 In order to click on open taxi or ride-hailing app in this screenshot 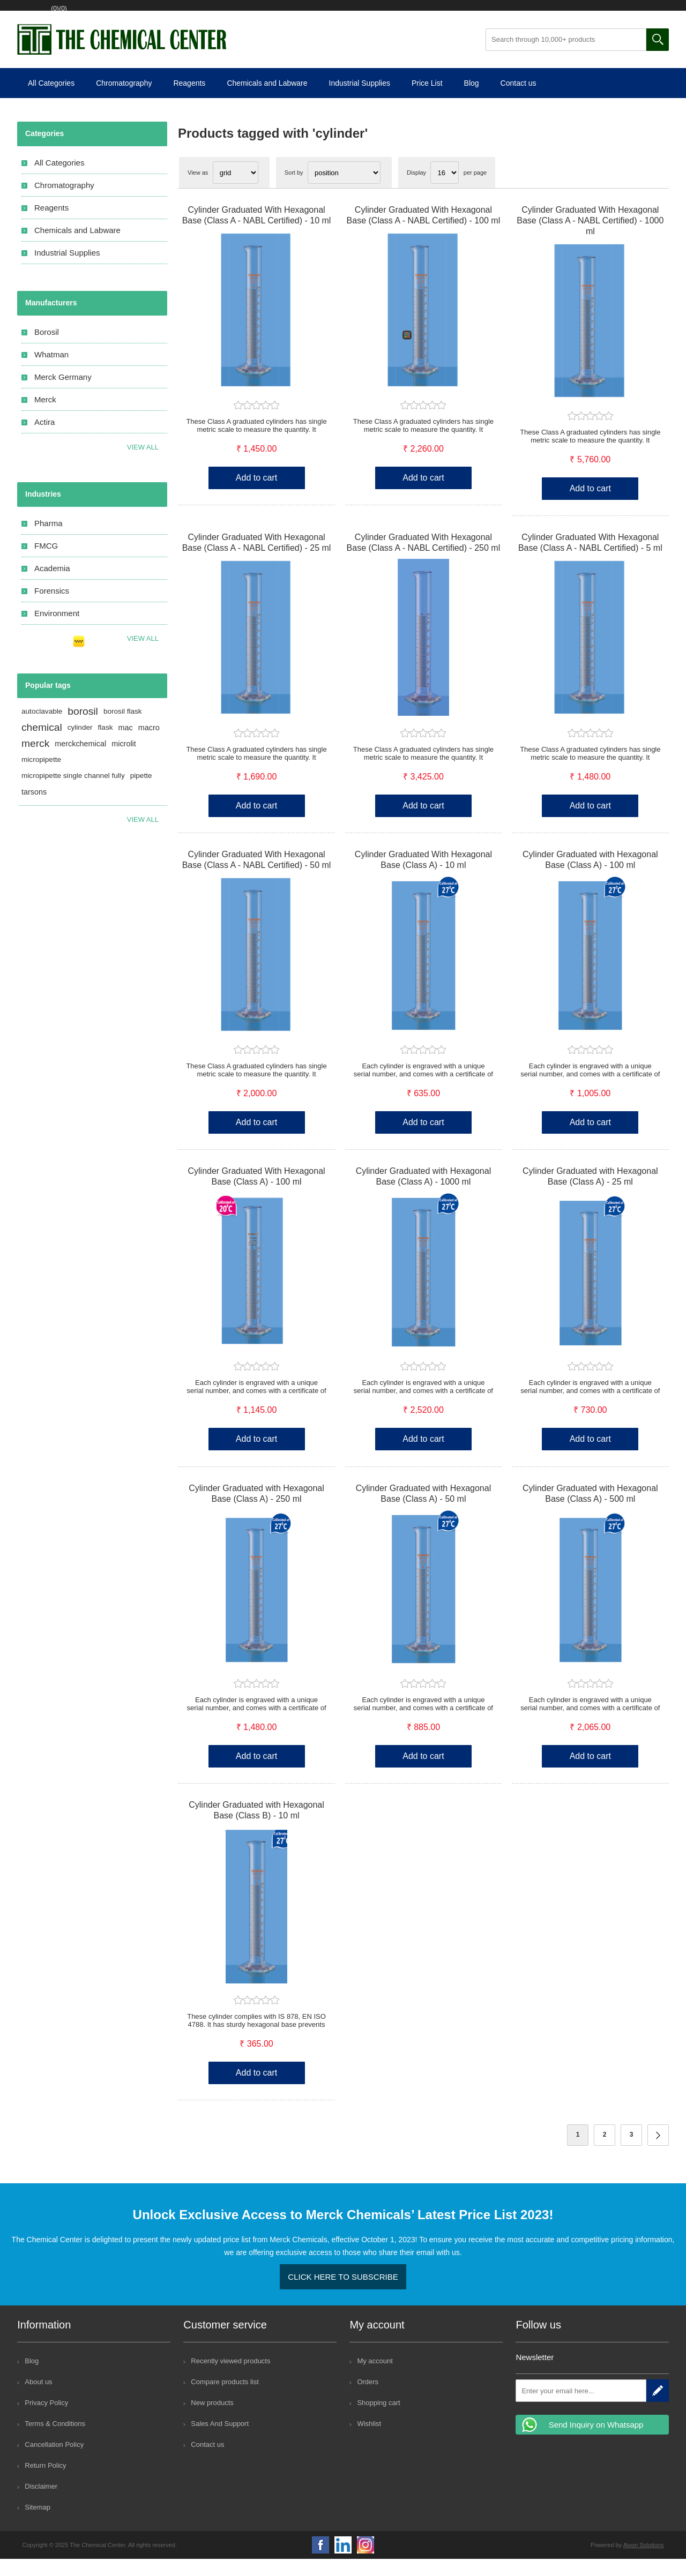, I will do `click(79, 641)`.